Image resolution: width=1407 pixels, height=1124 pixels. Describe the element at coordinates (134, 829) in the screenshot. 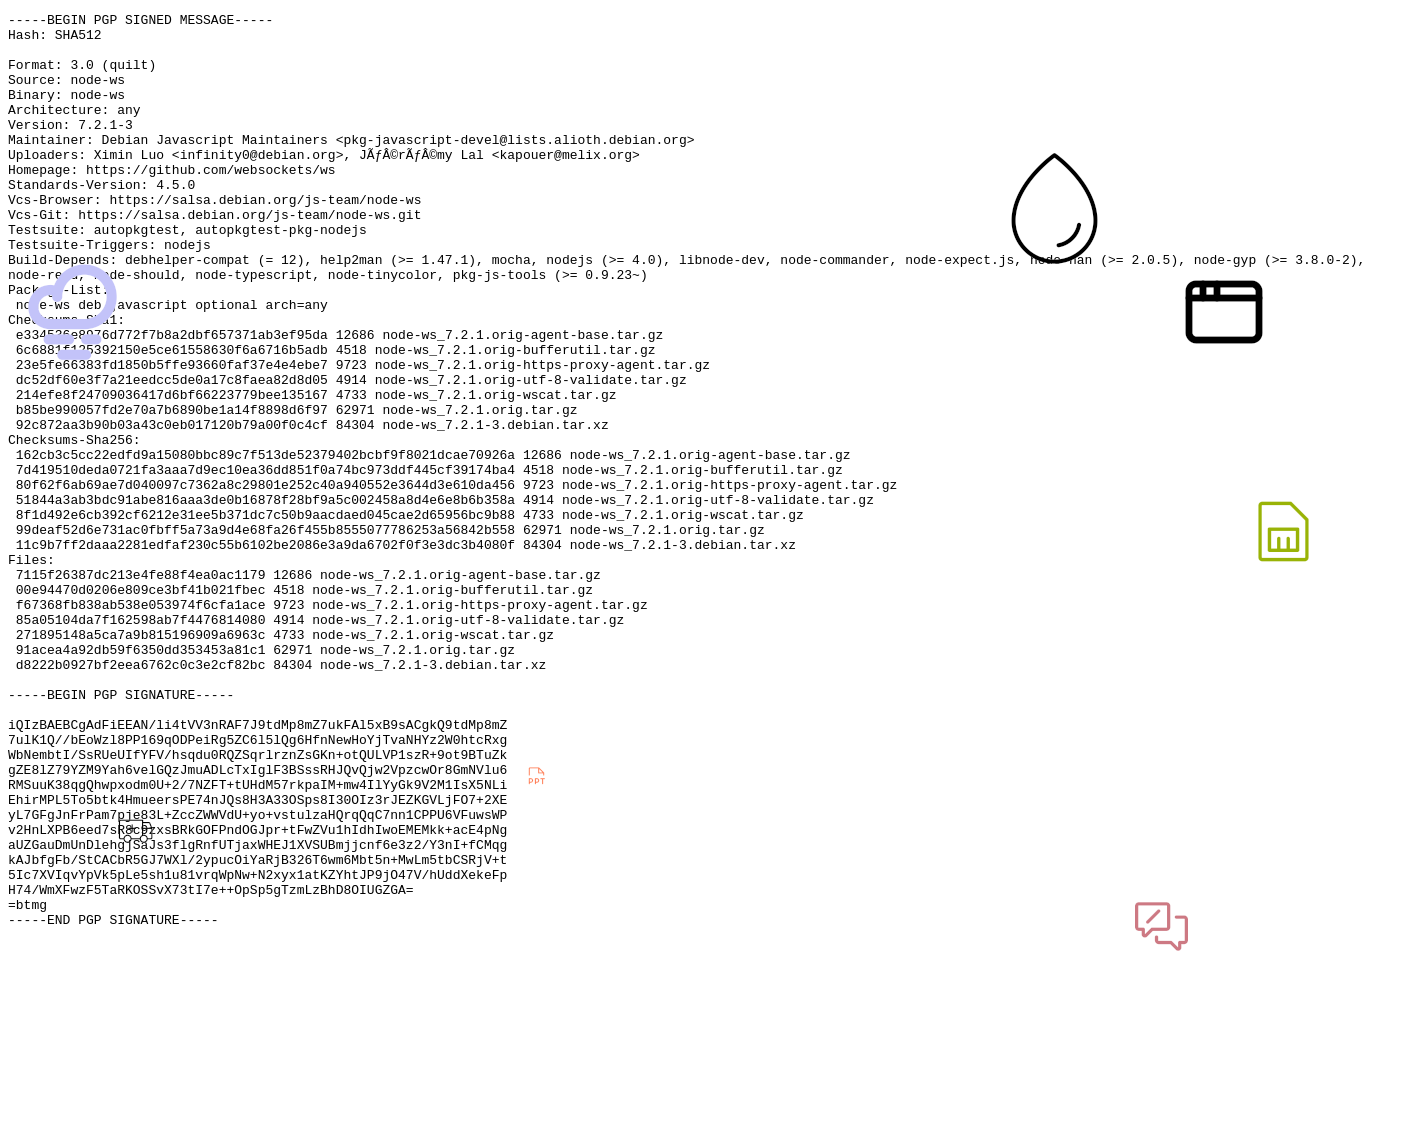

I see `access emergency medical services` at that location.